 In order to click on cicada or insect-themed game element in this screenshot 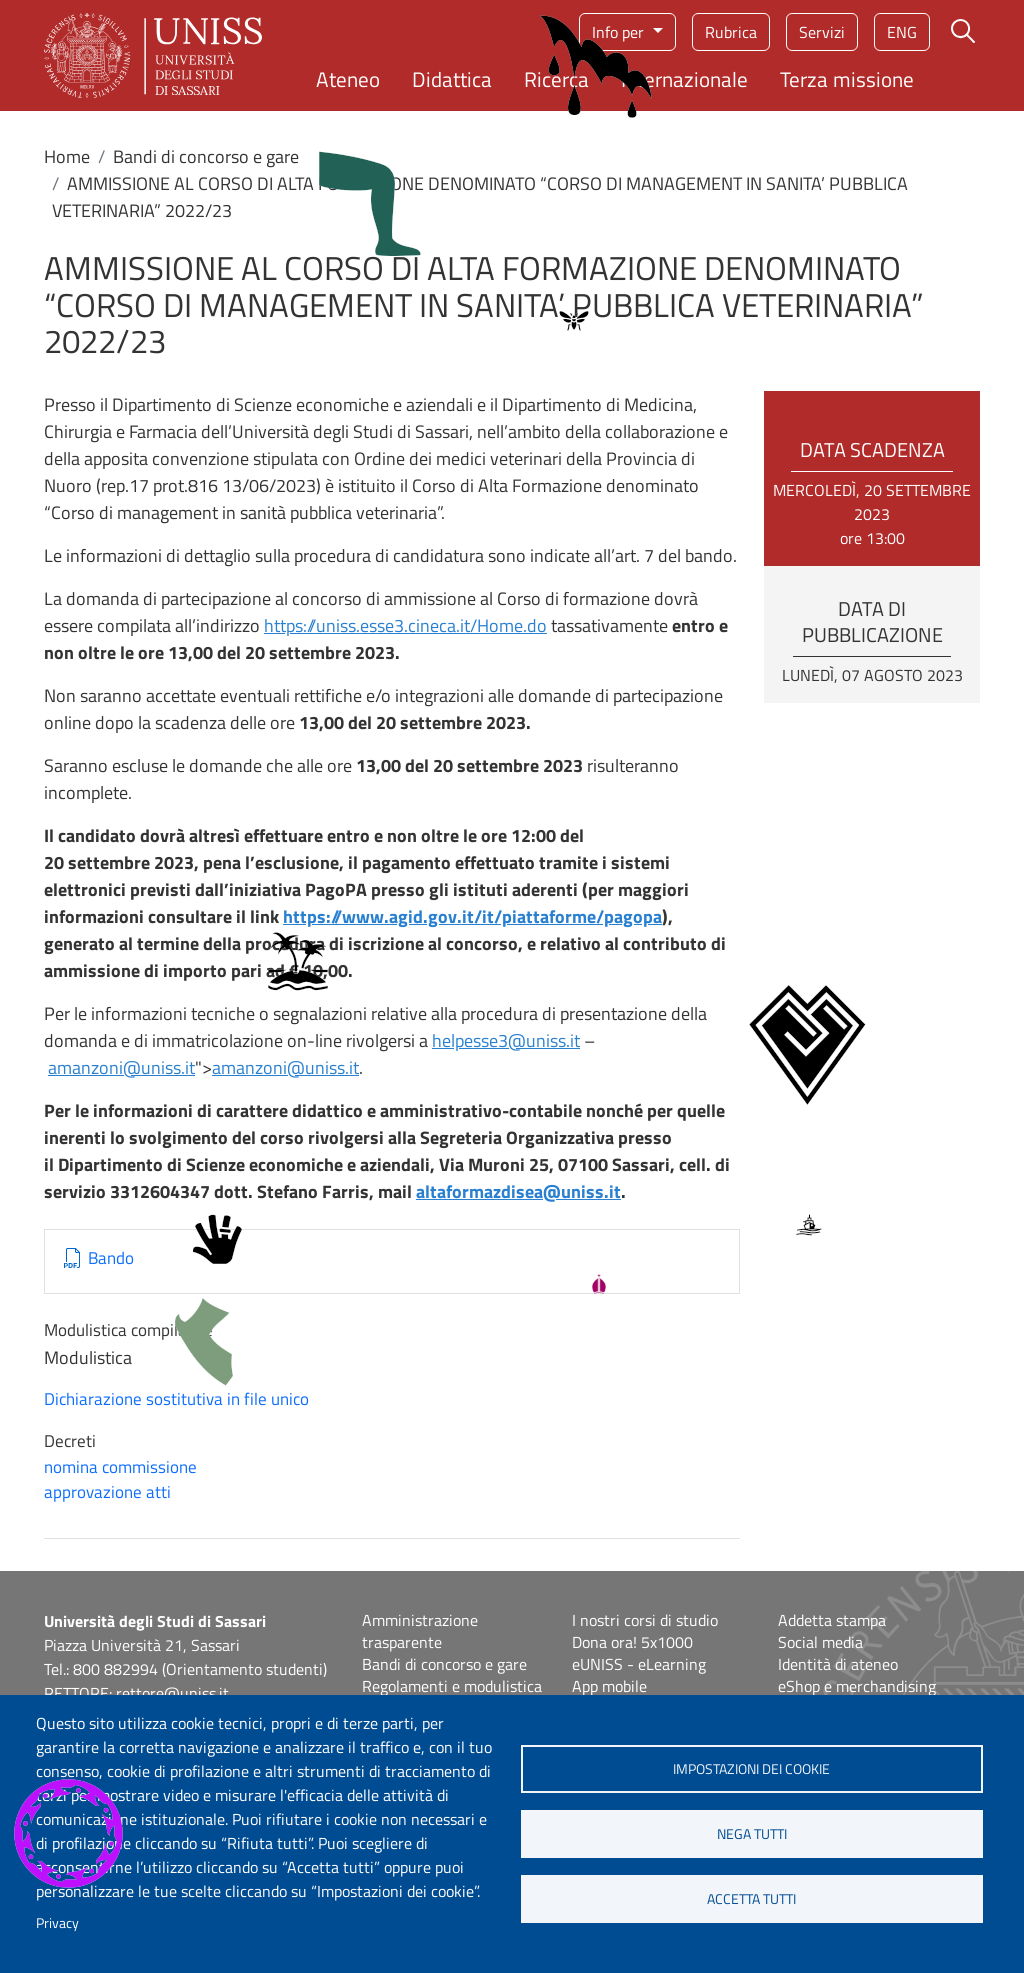, I will do `click(574, 321)`.